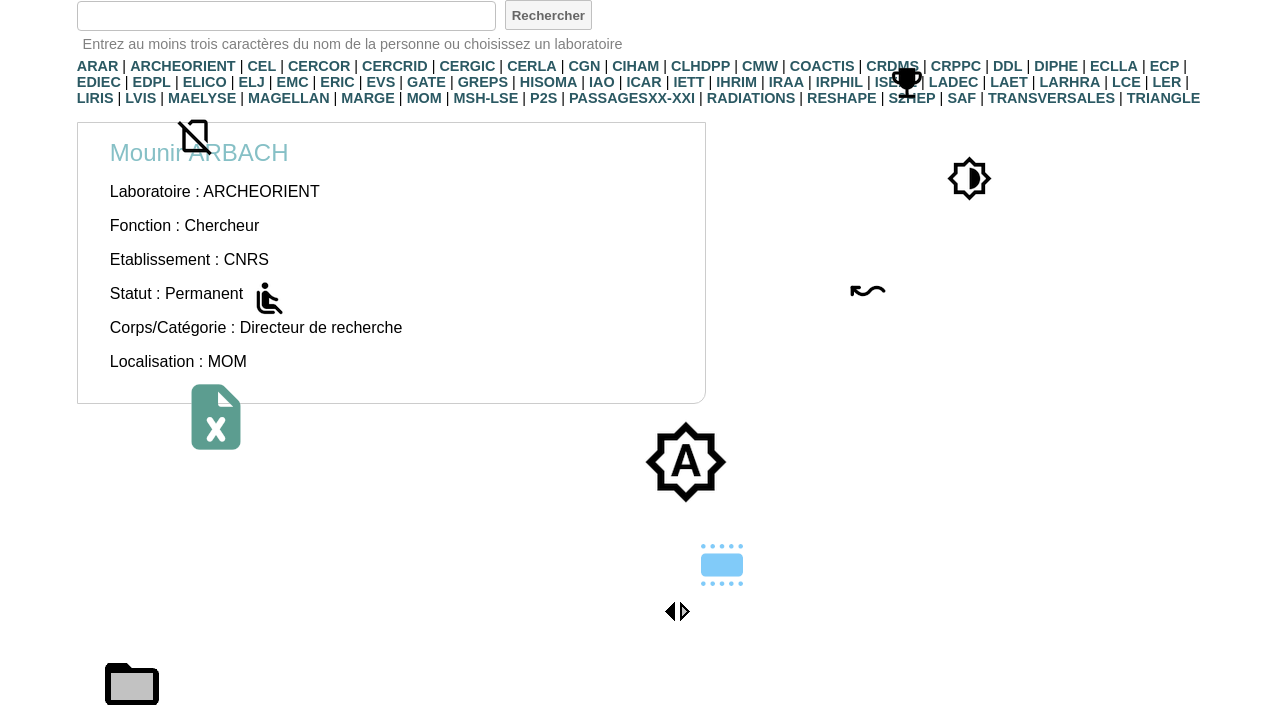  Describe the element at coordinates (132, 684) in the screenshot. I see `open folder to view contents` at that location.